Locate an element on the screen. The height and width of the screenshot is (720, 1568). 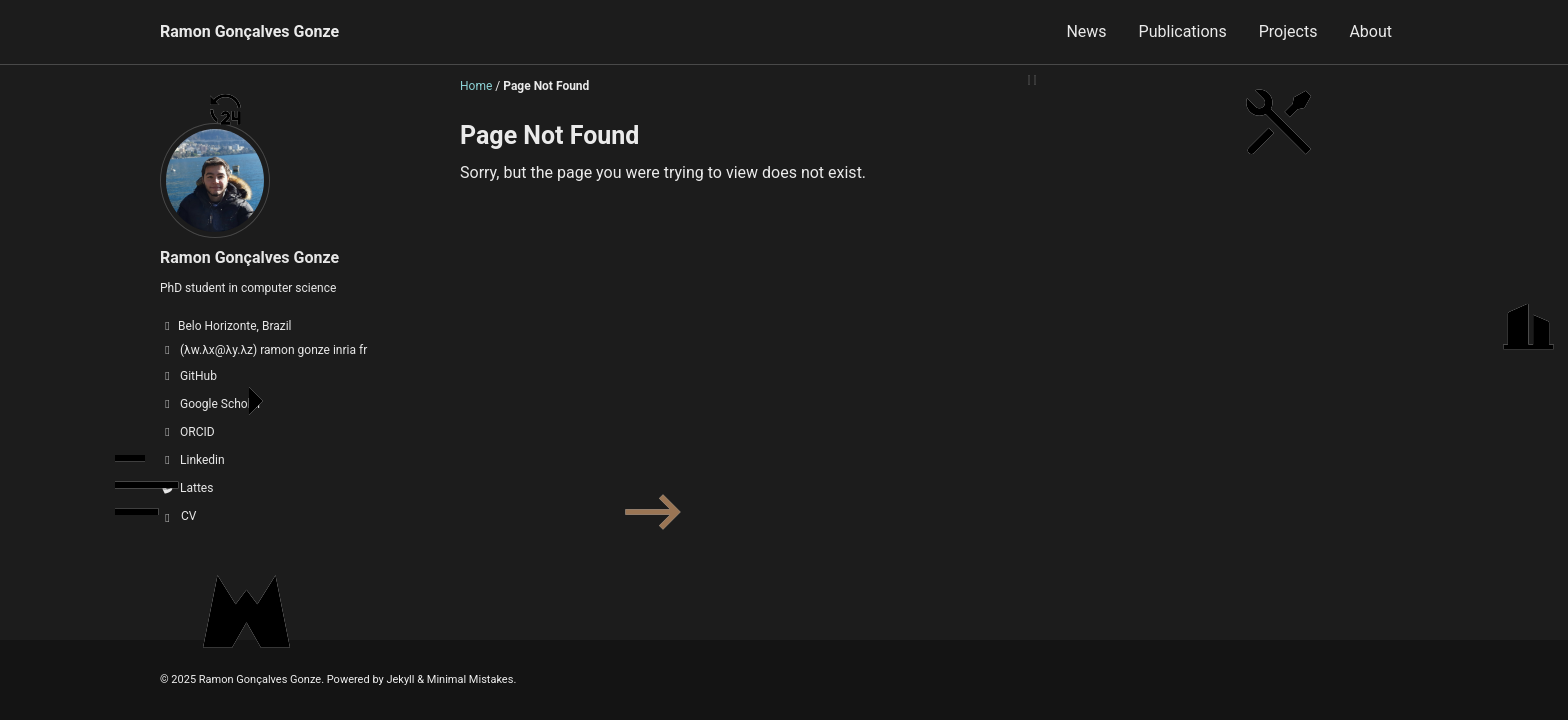
access settings and configuration options is located at coordinates (1280, 123).